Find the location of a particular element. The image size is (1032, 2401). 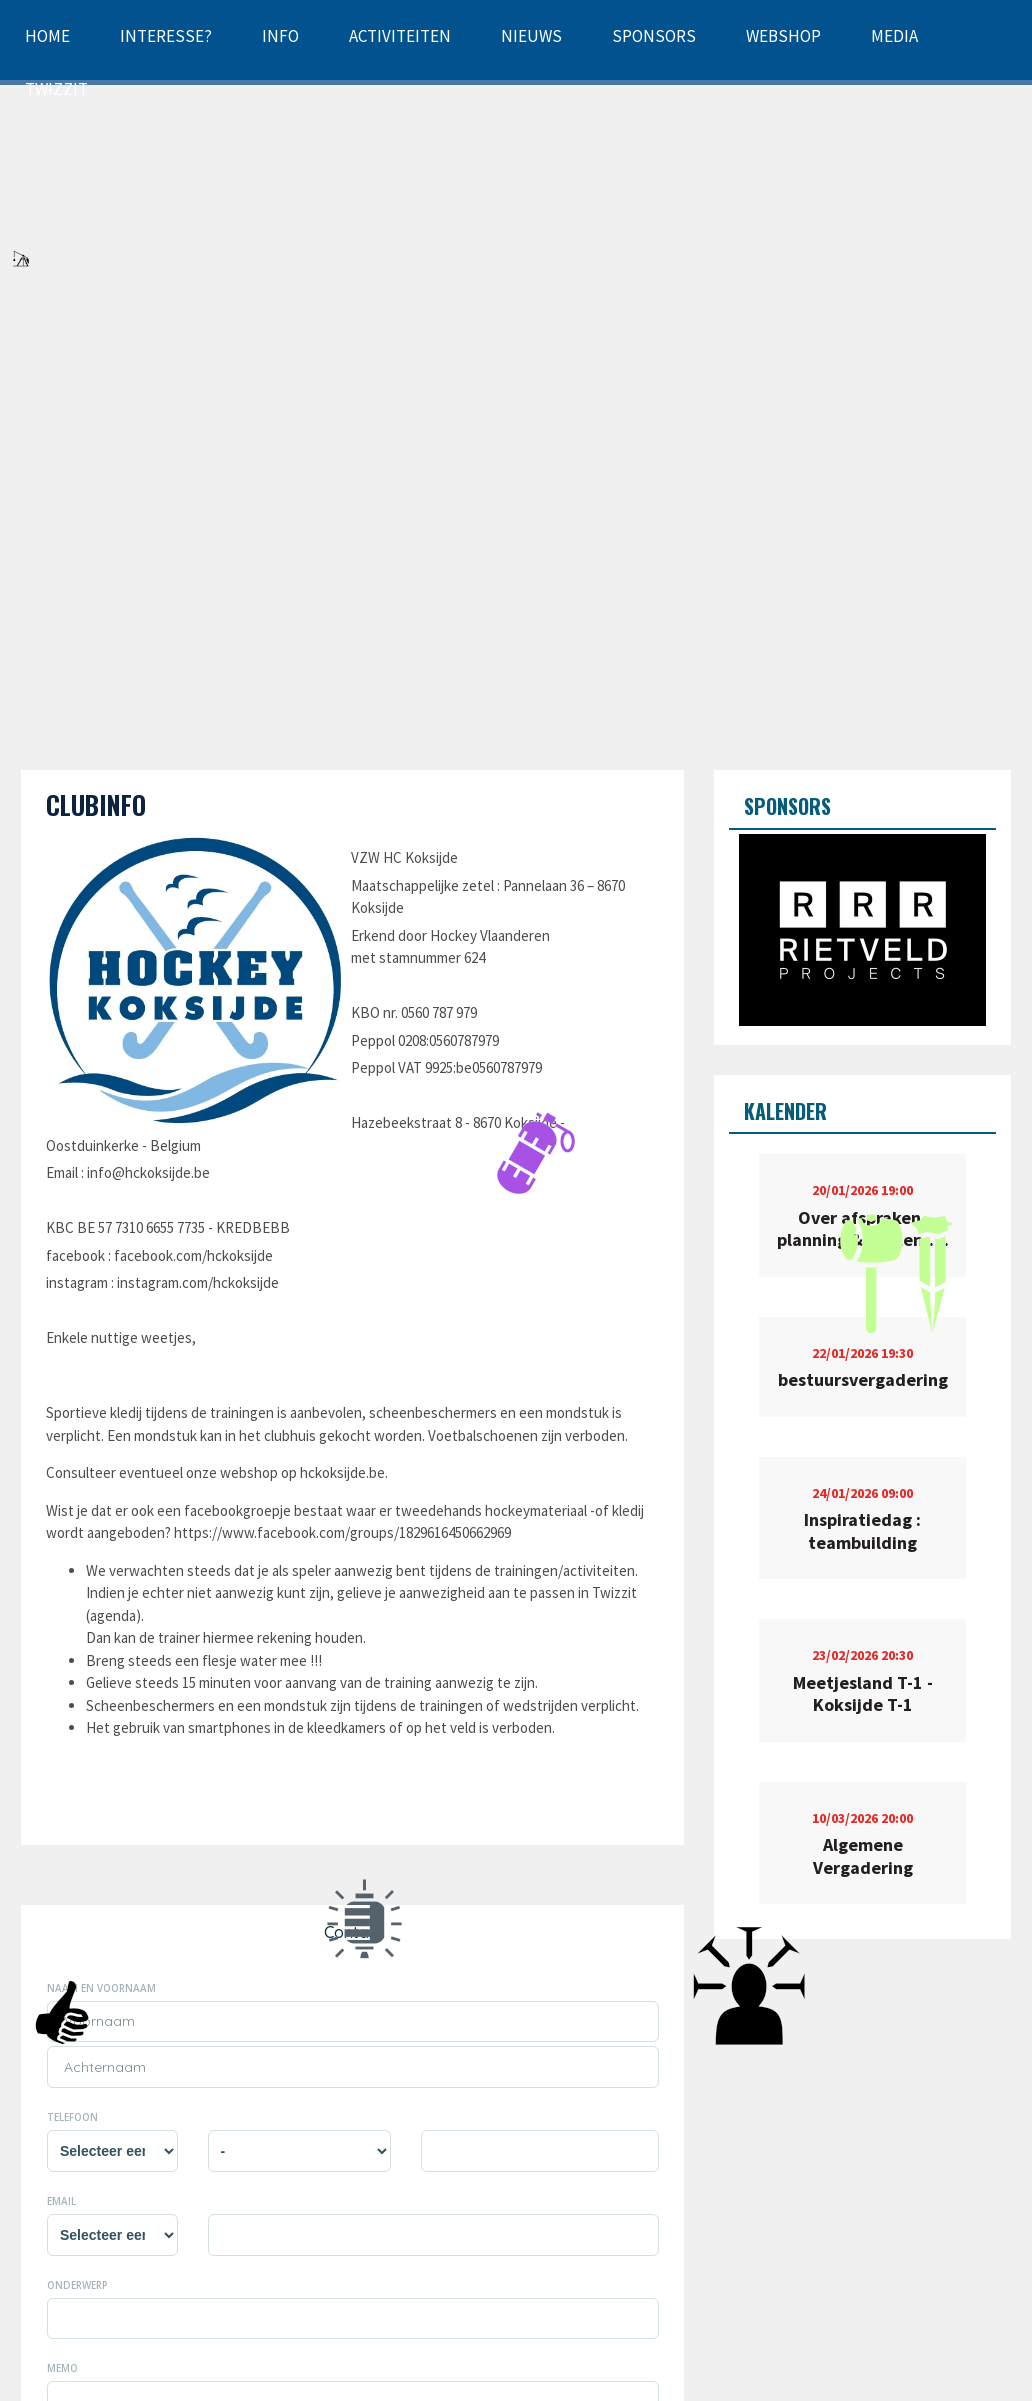

launch projectile or siege weapon in game is located at coordinates (21, 258).